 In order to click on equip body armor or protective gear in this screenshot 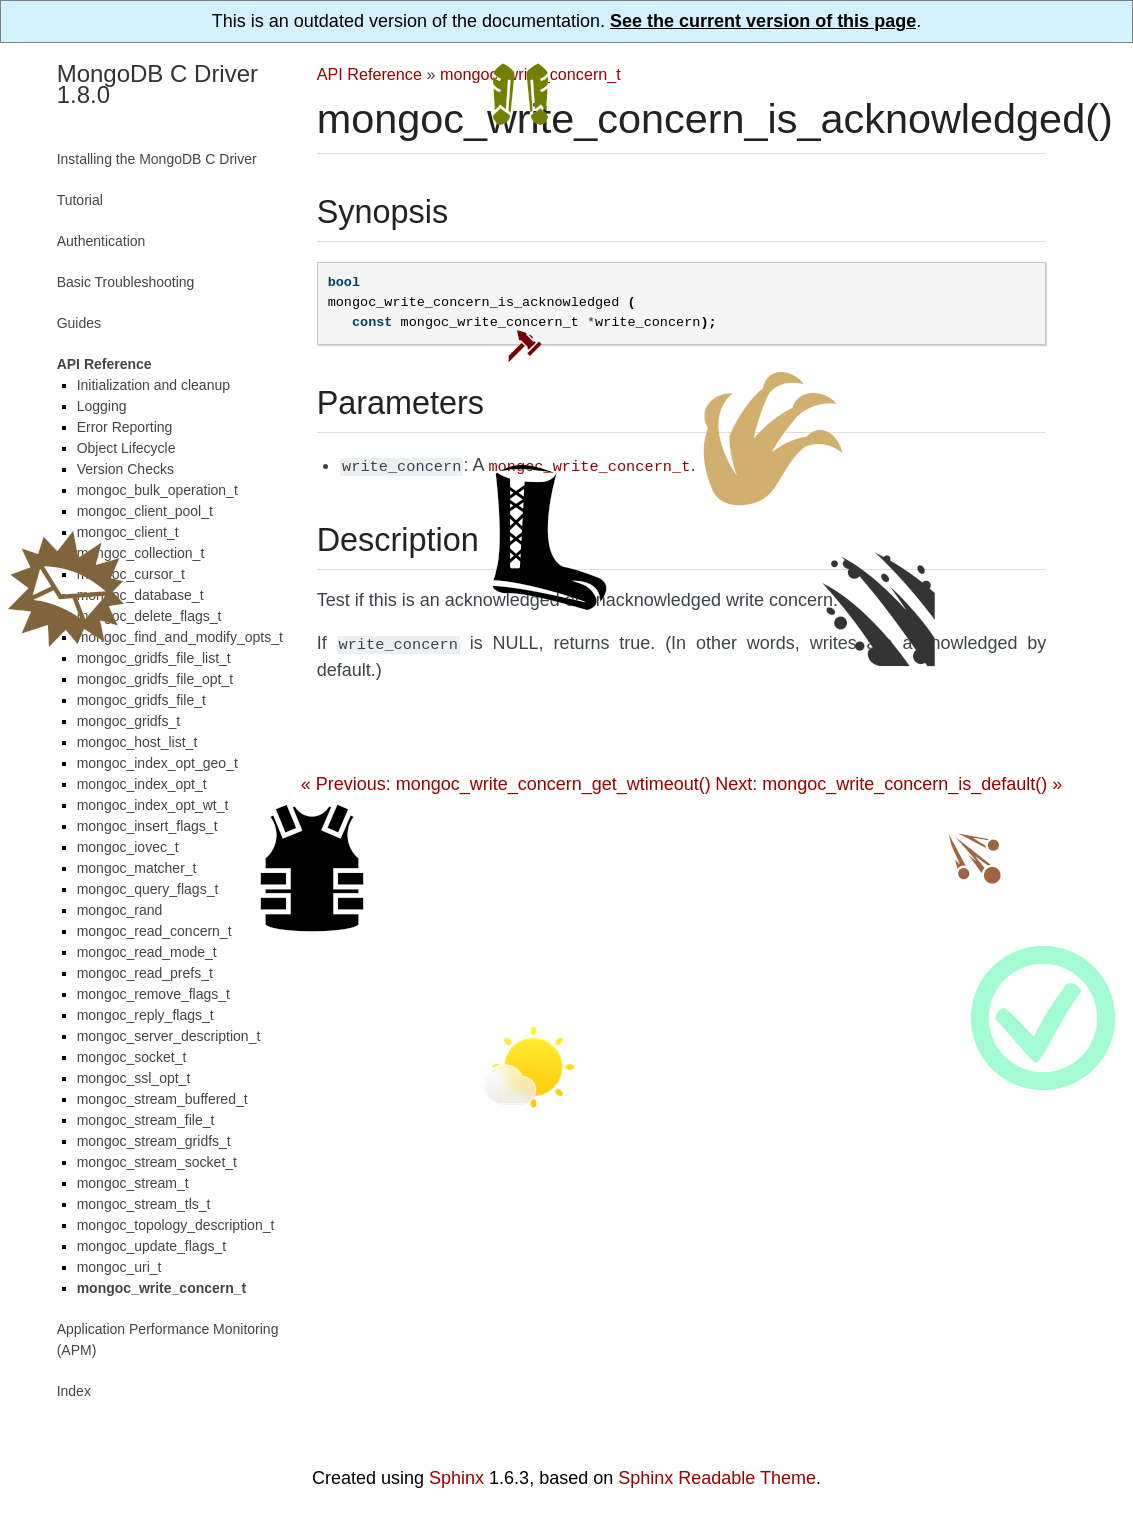, I will do `click(312, 868)`.